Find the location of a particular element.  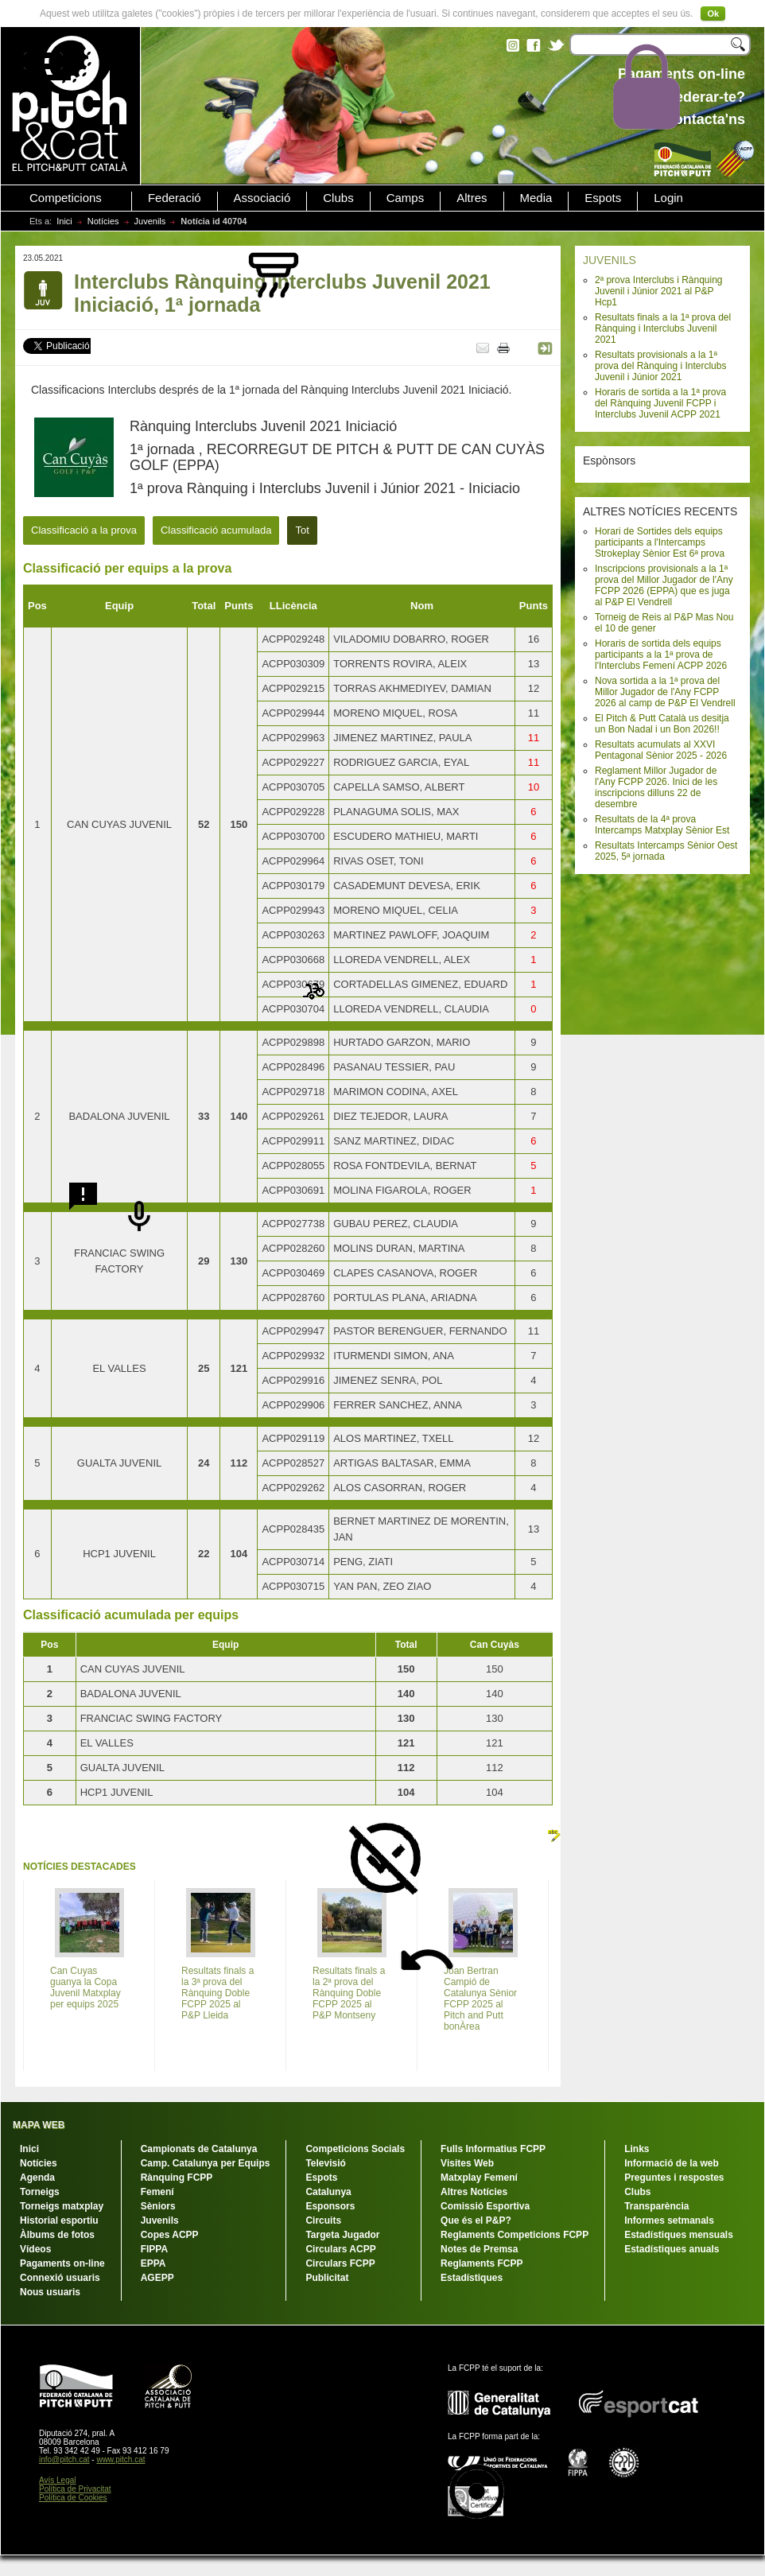

smoke detector alert or notification is located at coordinates (274, 275).